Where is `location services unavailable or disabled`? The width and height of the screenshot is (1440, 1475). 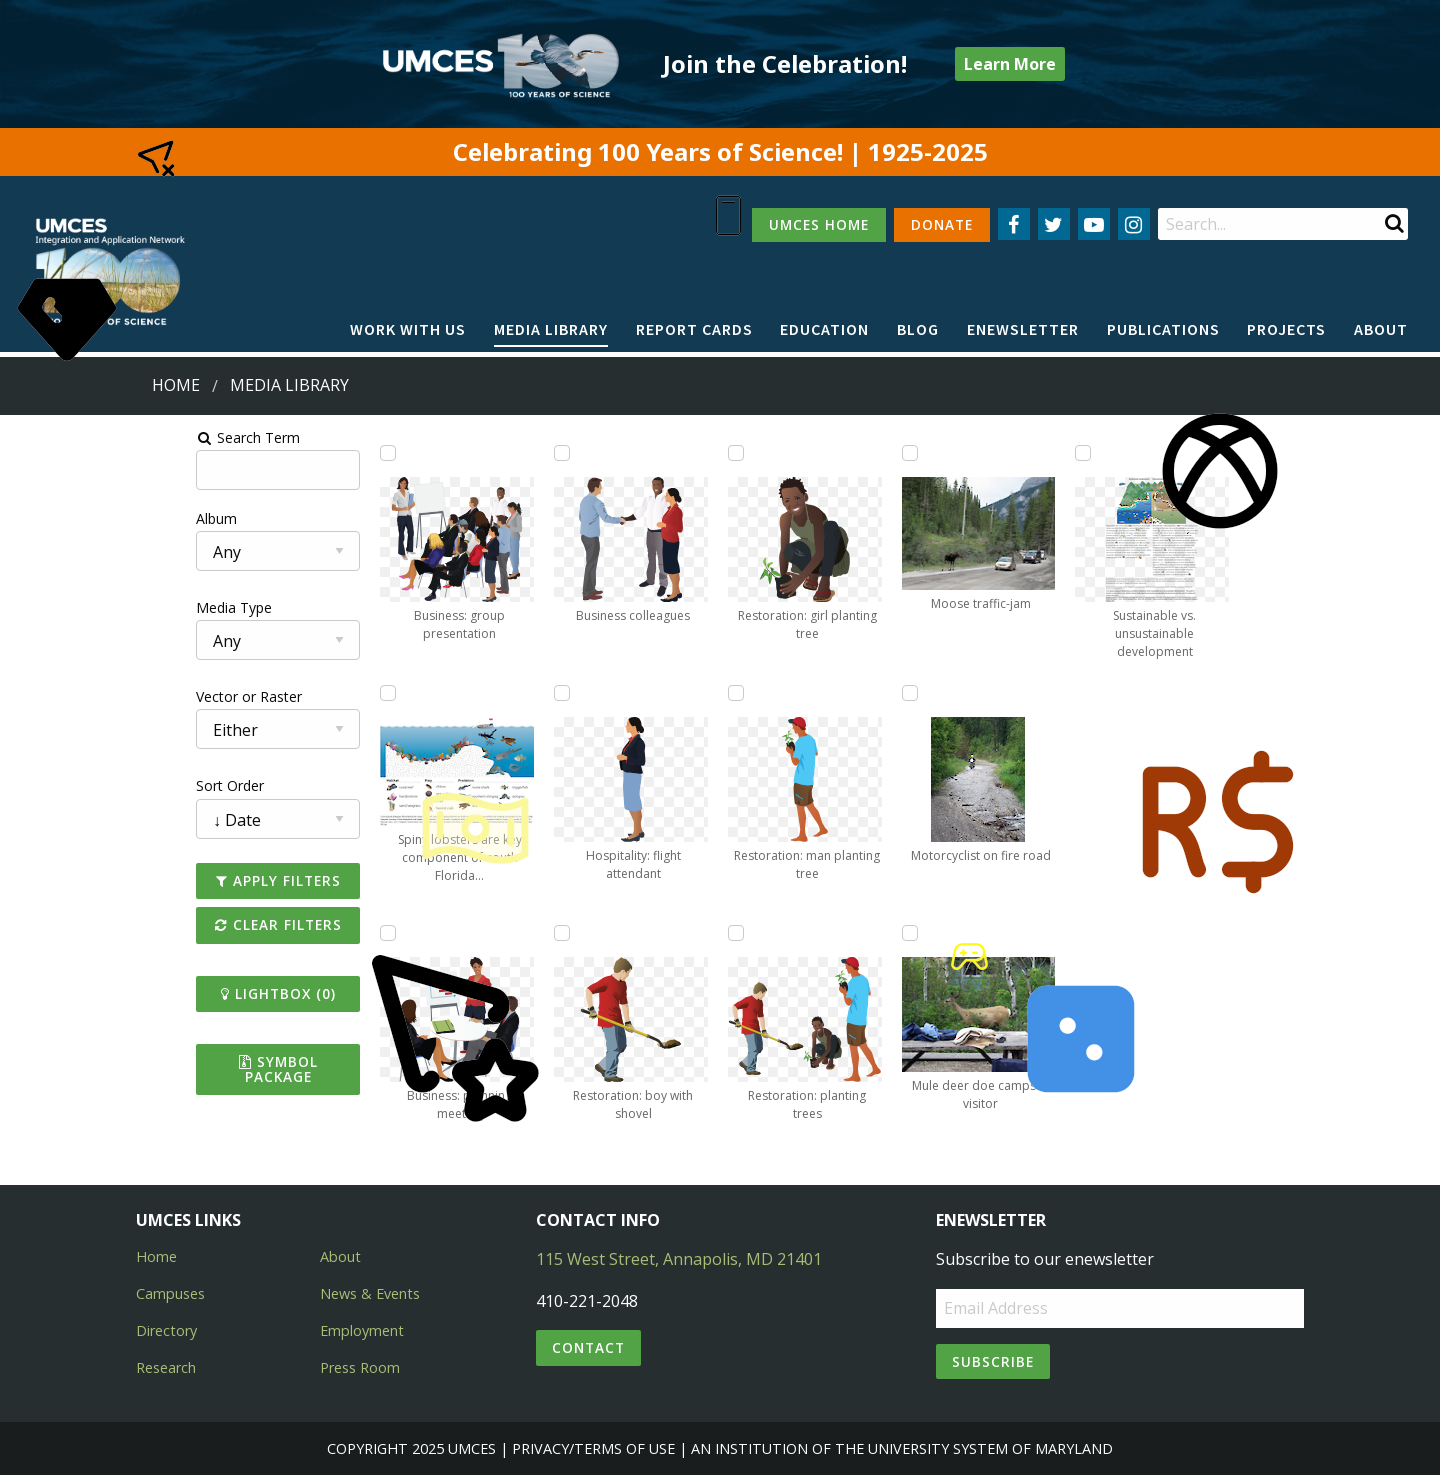 location services unavailable or disabled is located at coordinates (156, 158).